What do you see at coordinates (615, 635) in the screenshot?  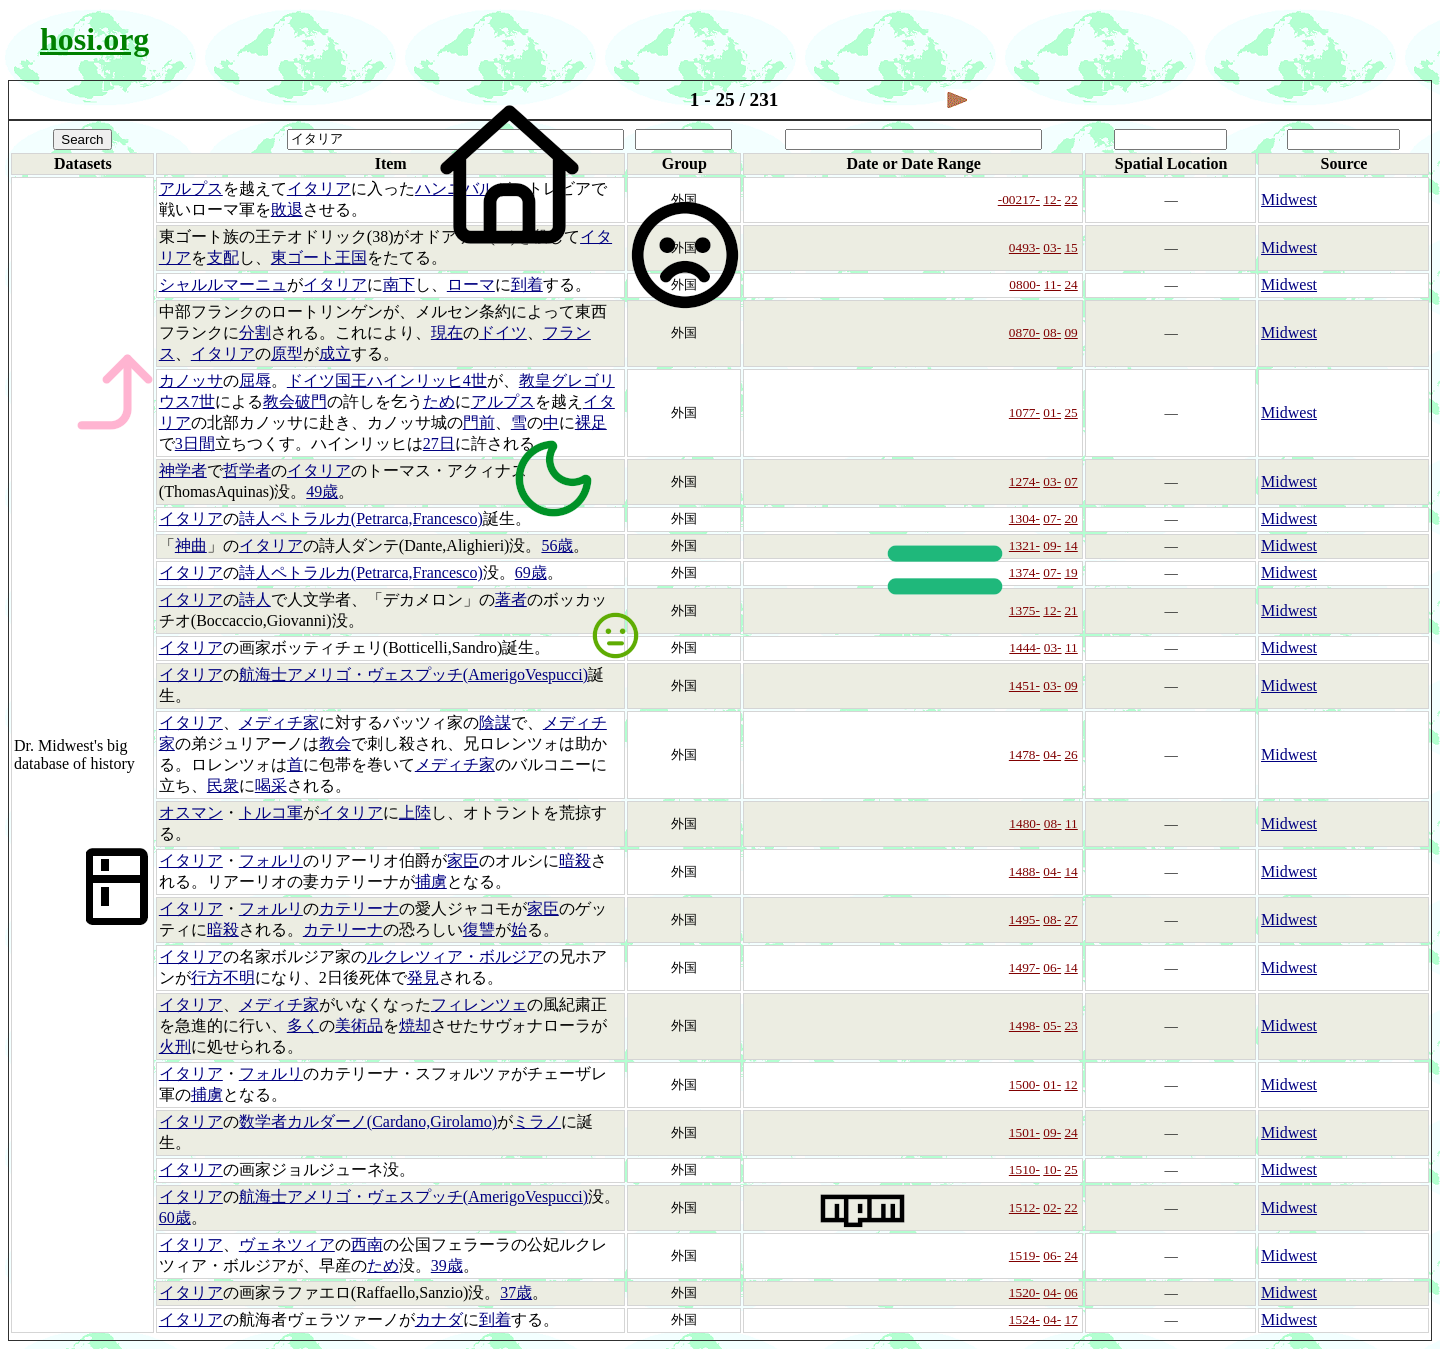 I see `indicate neutral or average rating` at bounding box center [615, 635].